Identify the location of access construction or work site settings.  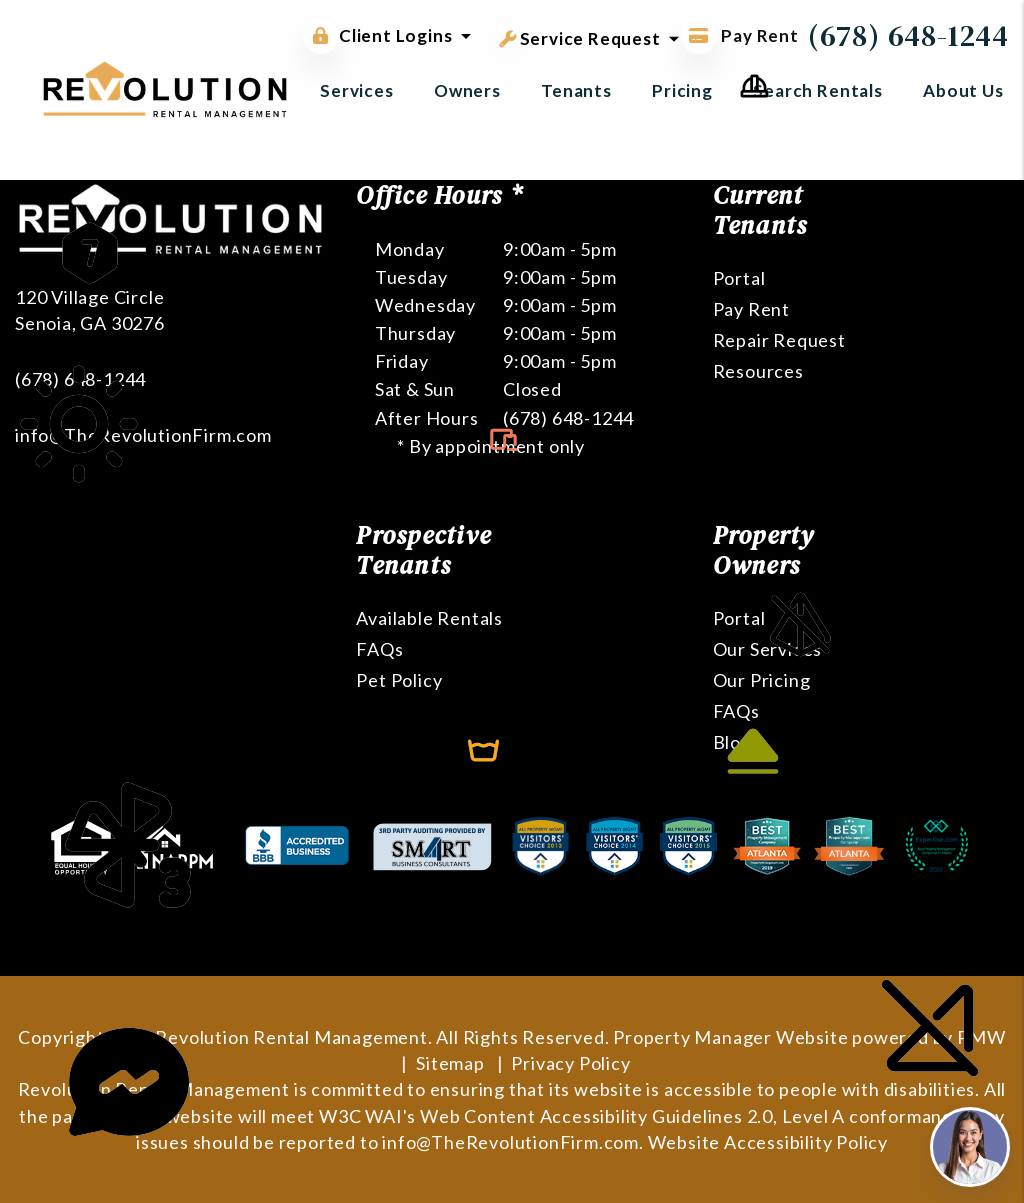
(754, 87).